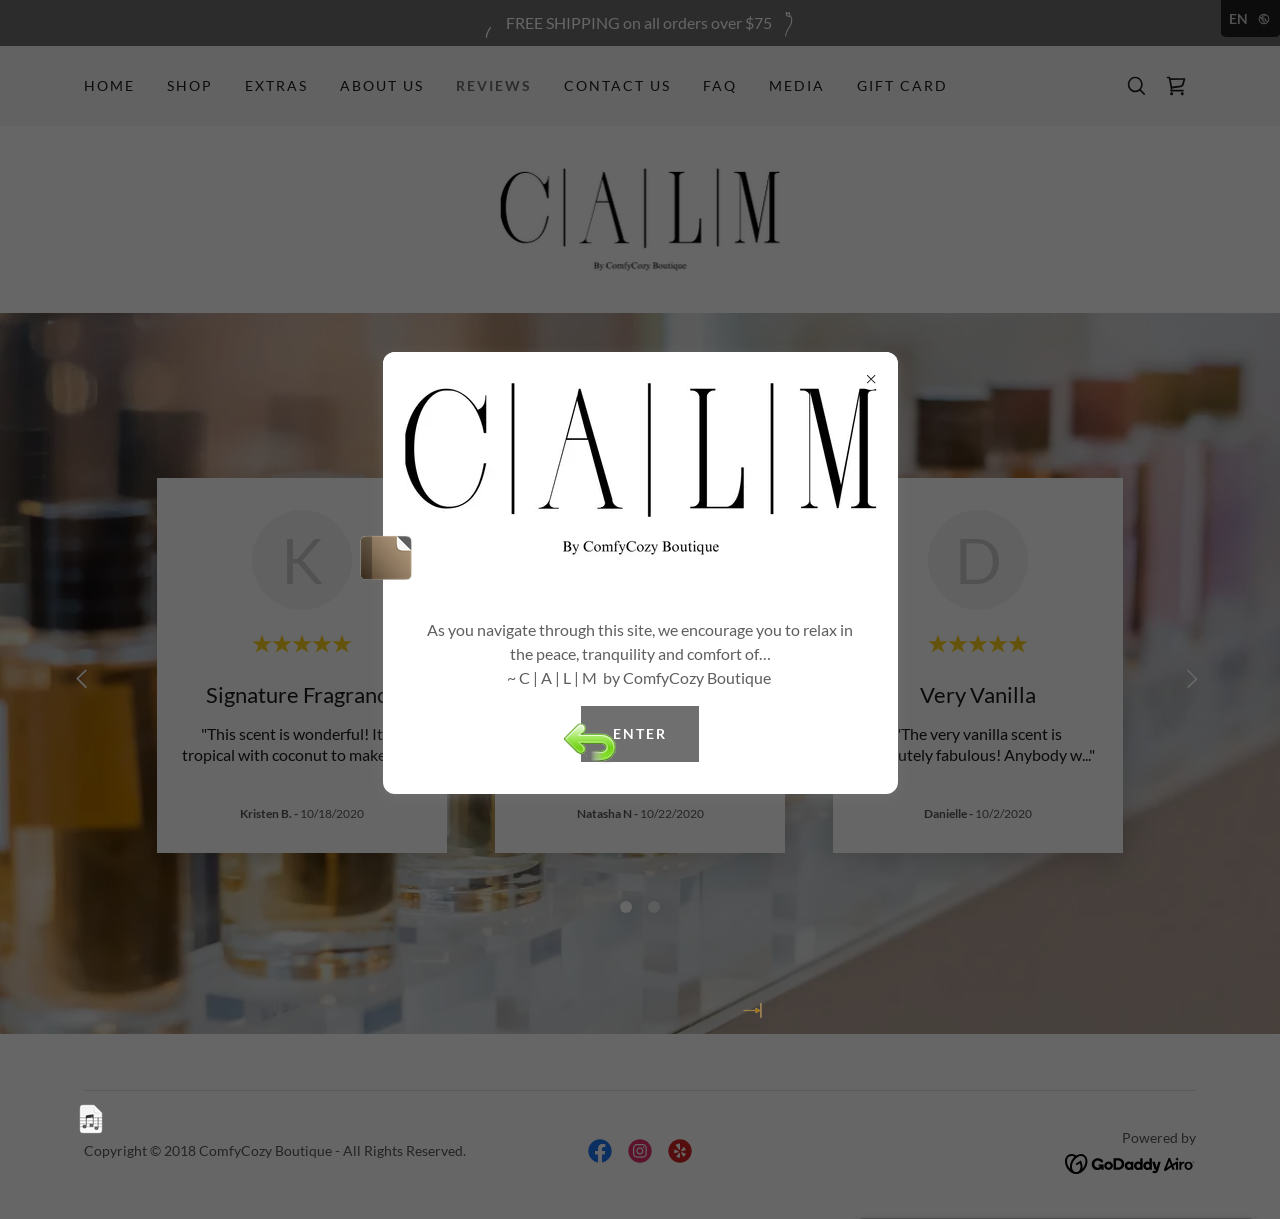 This screenshot has height=1219, width=1280. Describe the element at coordinates (91, 1119) in the screenshot. I see `an audio melody file type` at that location.